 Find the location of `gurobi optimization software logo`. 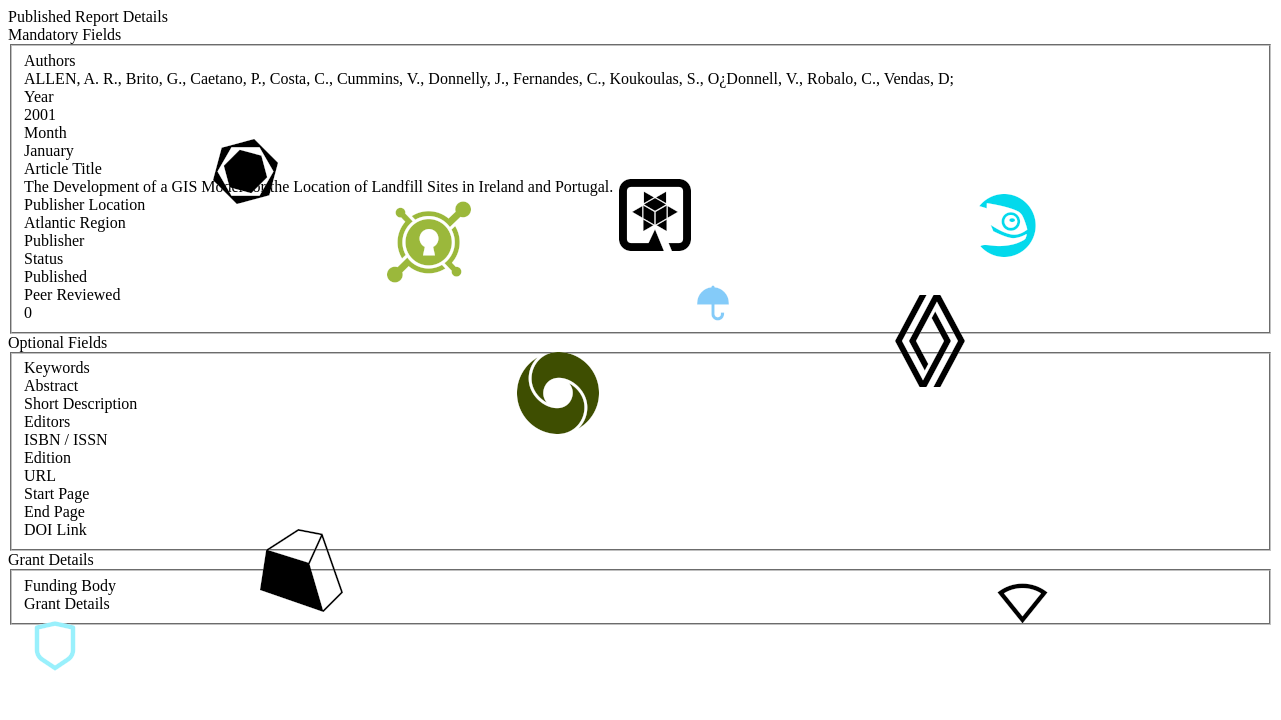

gurobi optimization software logo is located at coordinates (301, 570).